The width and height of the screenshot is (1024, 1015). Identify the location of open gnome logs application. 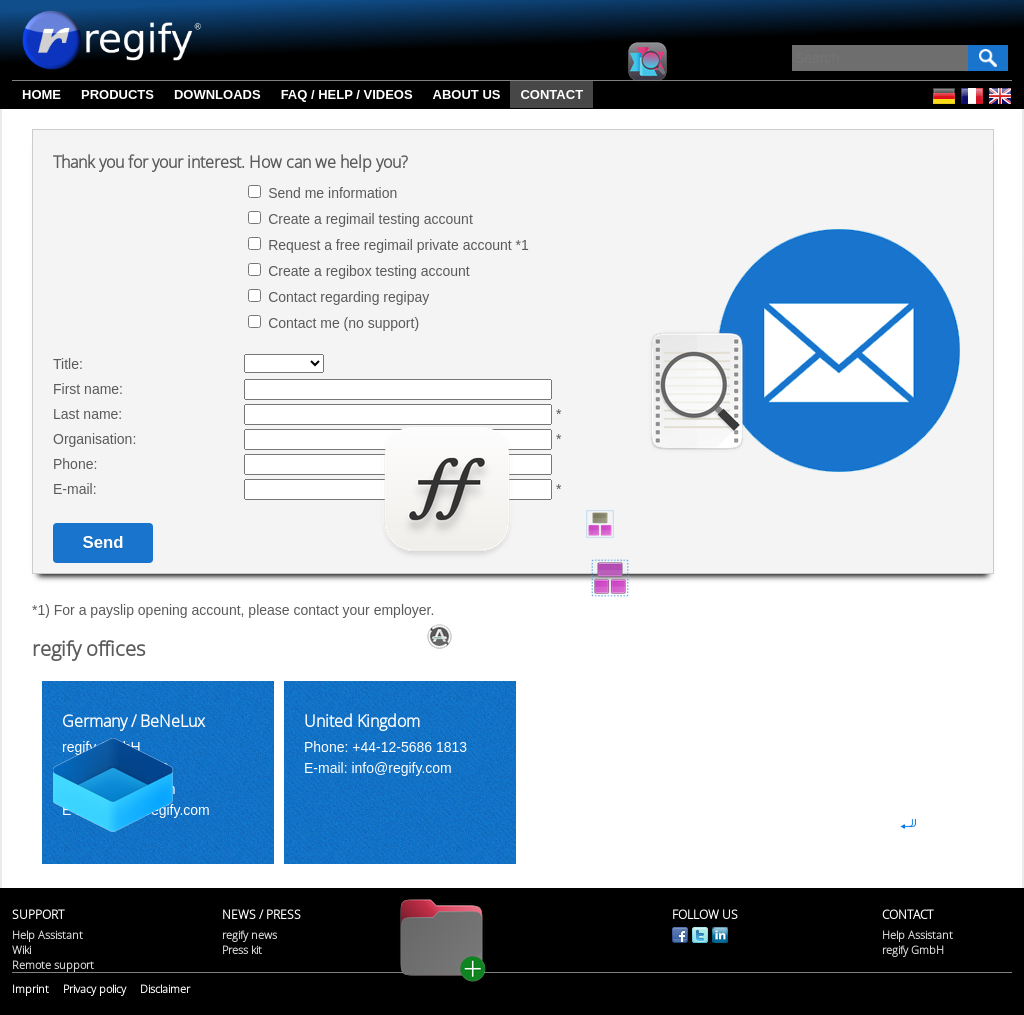
(697, 391).